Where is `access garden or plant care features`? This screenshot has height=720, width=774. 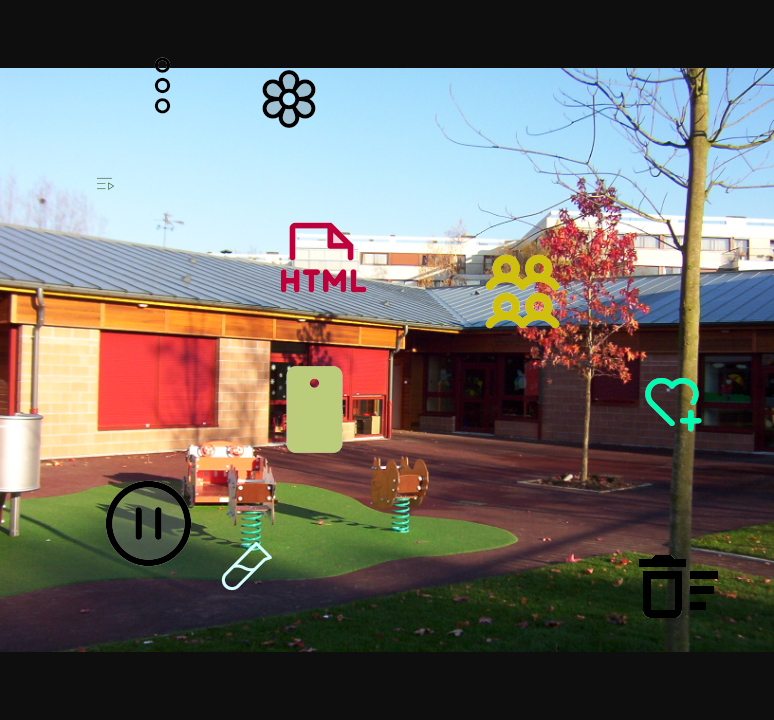
access garden or plant care features is located at coordinates (289, 99).